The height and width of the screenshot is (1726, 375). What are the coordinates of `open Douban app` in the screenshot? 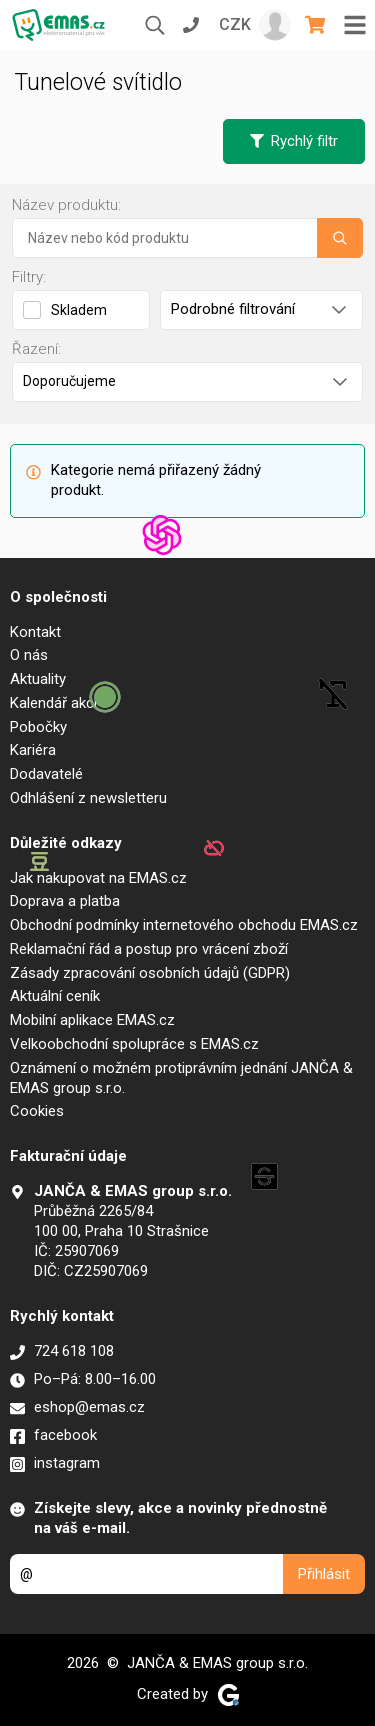 It's located at (39, 861).